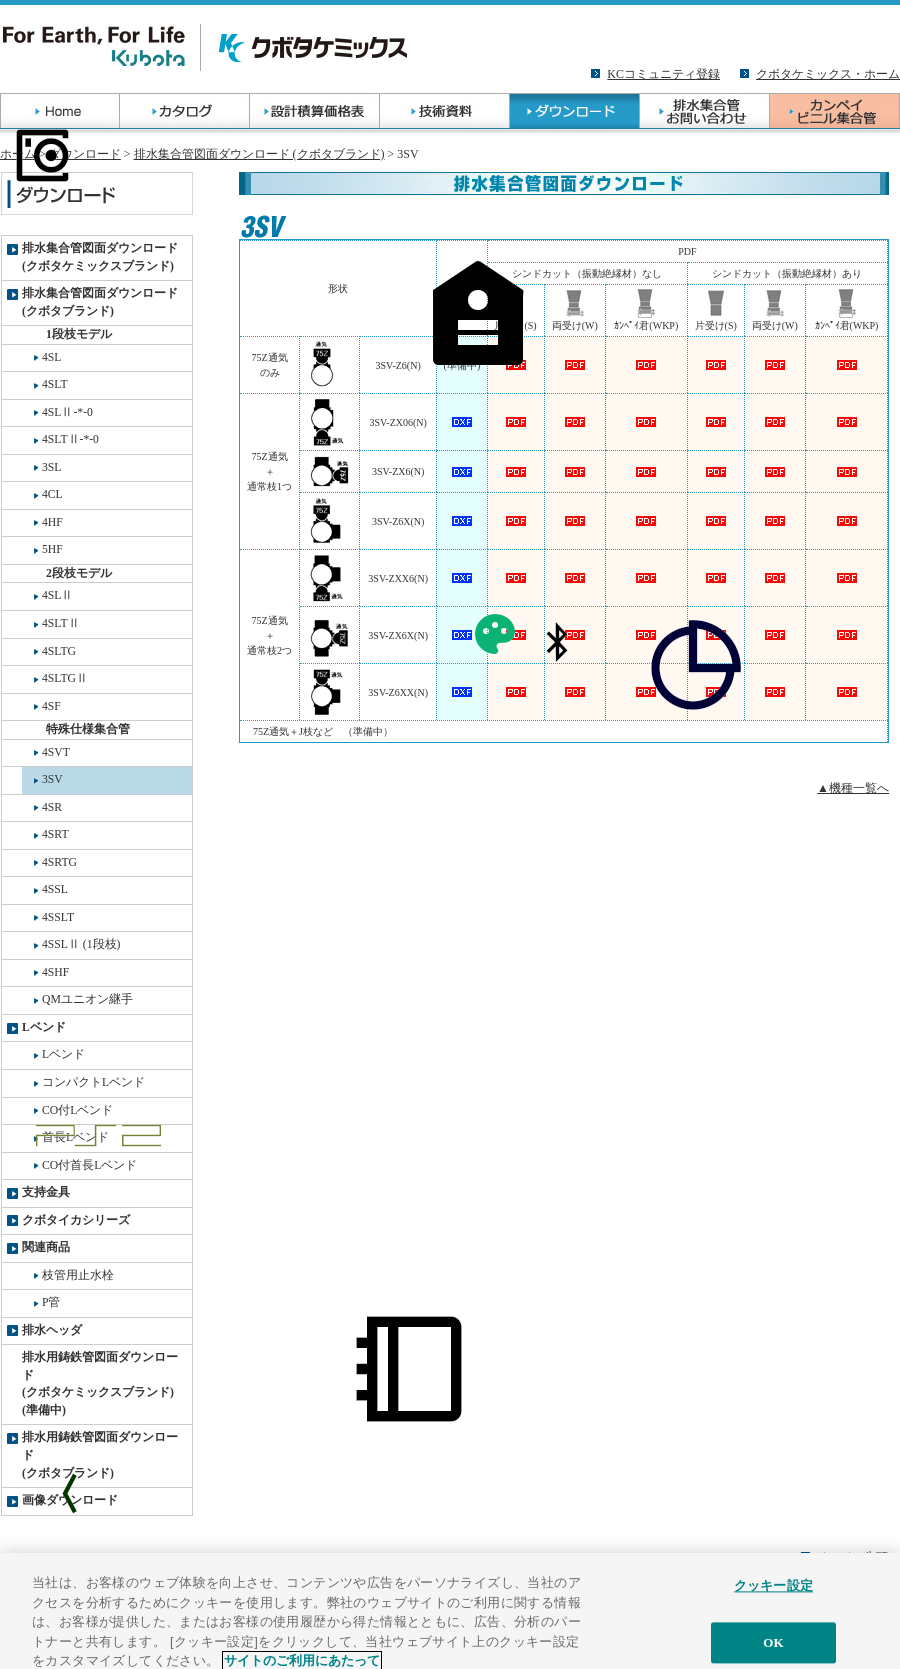 This screenshot has width=900, height=1669. Describe the element at coordinates (478, 315) in the screenshot. I see `view product pricing or deals` at that location.